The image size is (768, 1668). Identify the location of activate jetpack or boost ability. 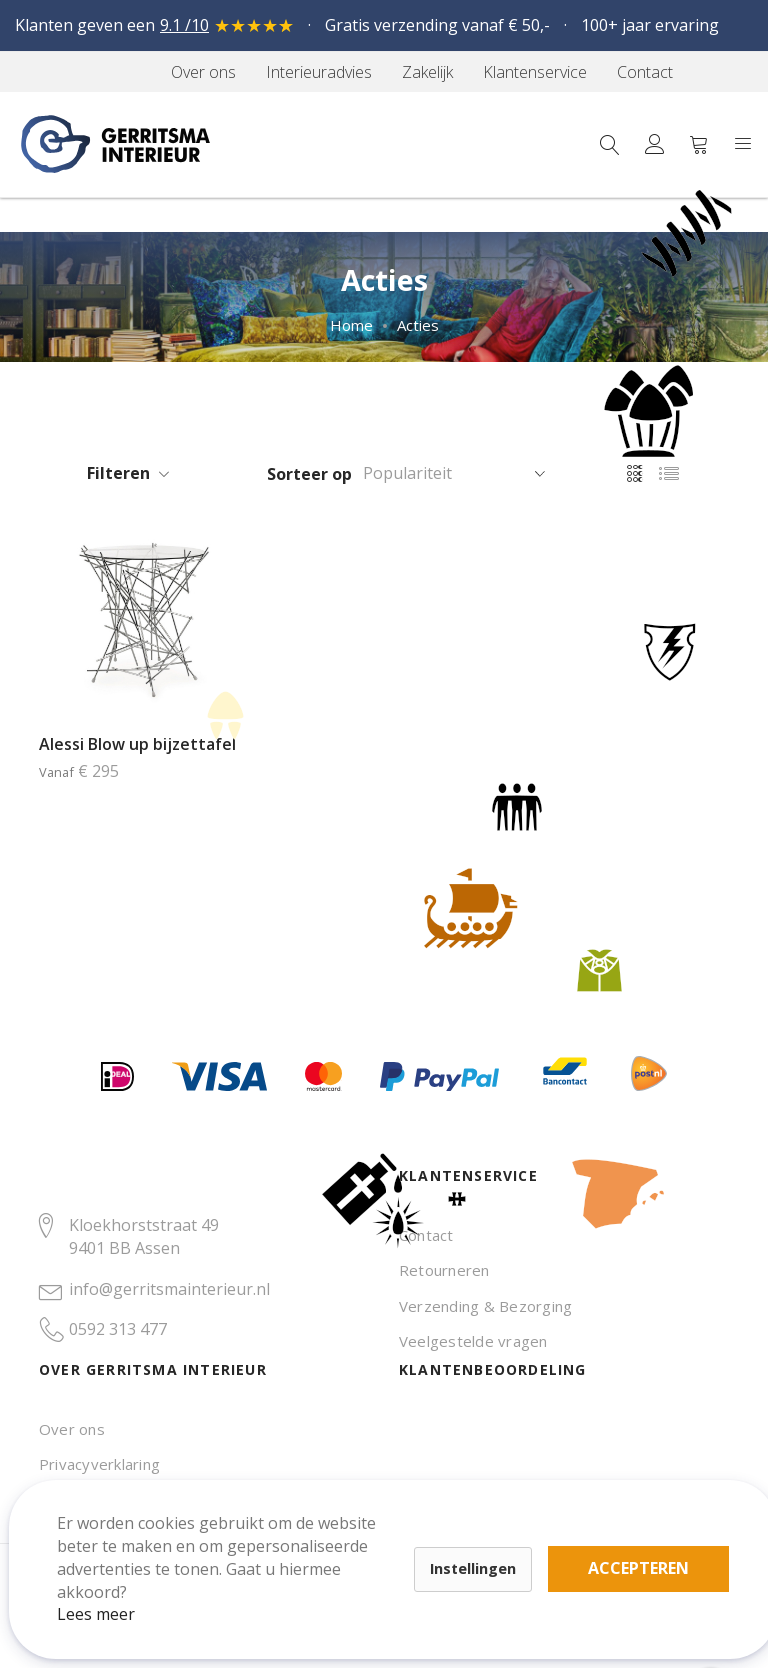
(225, 715).